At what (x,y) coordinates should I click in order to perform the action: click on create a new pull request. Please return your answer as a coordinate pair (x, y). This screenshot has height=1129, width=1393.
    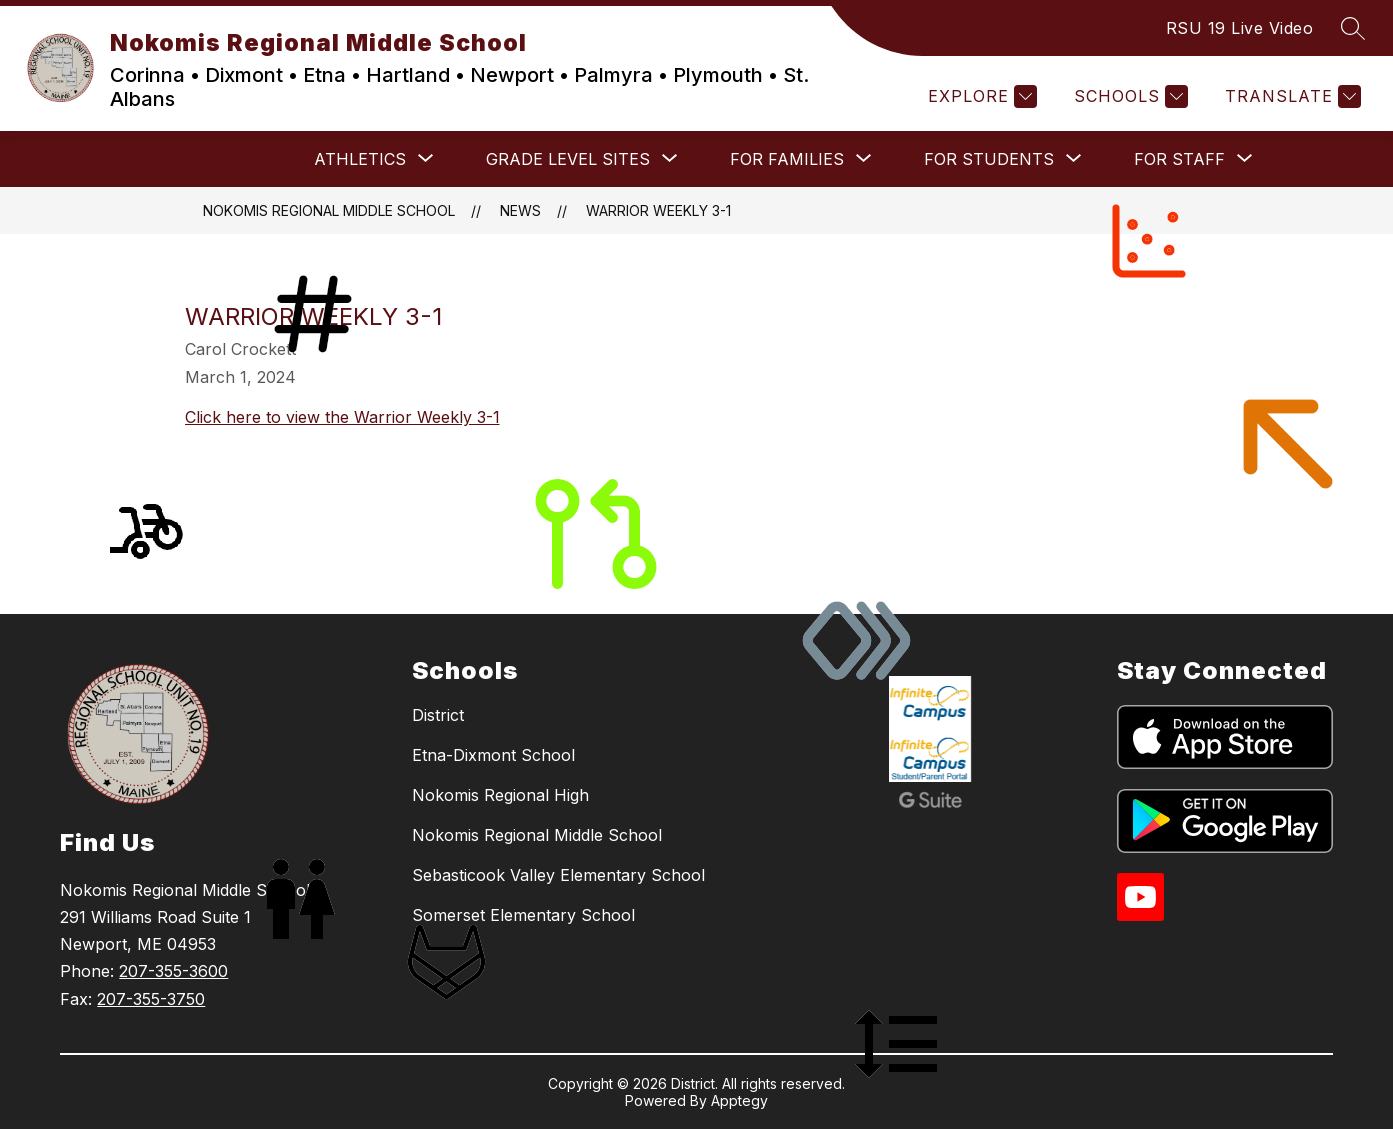
    Looking at the image, I should click on (596, 534).